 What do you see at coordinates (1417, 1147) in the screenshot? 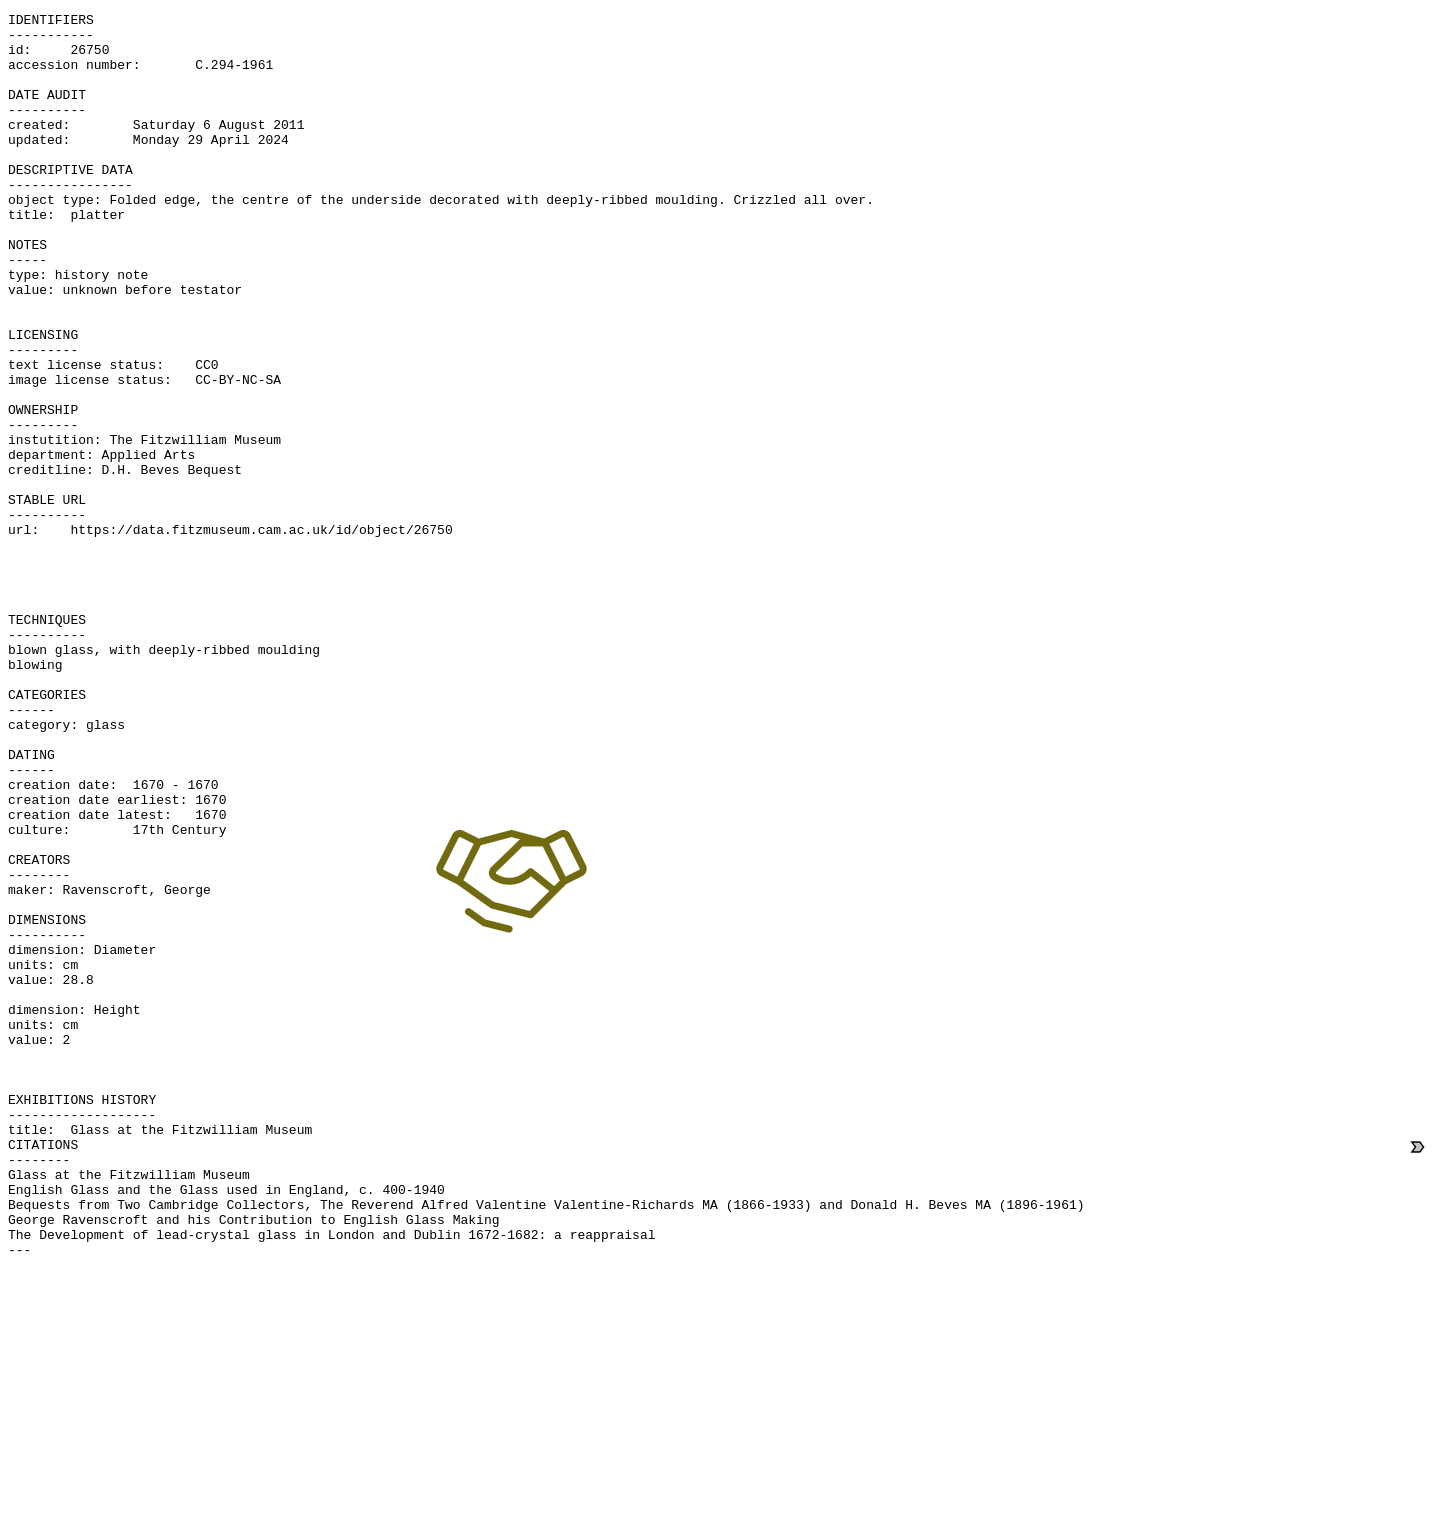
I see `mark as important or priority` at bounding box center [1417, 1147].